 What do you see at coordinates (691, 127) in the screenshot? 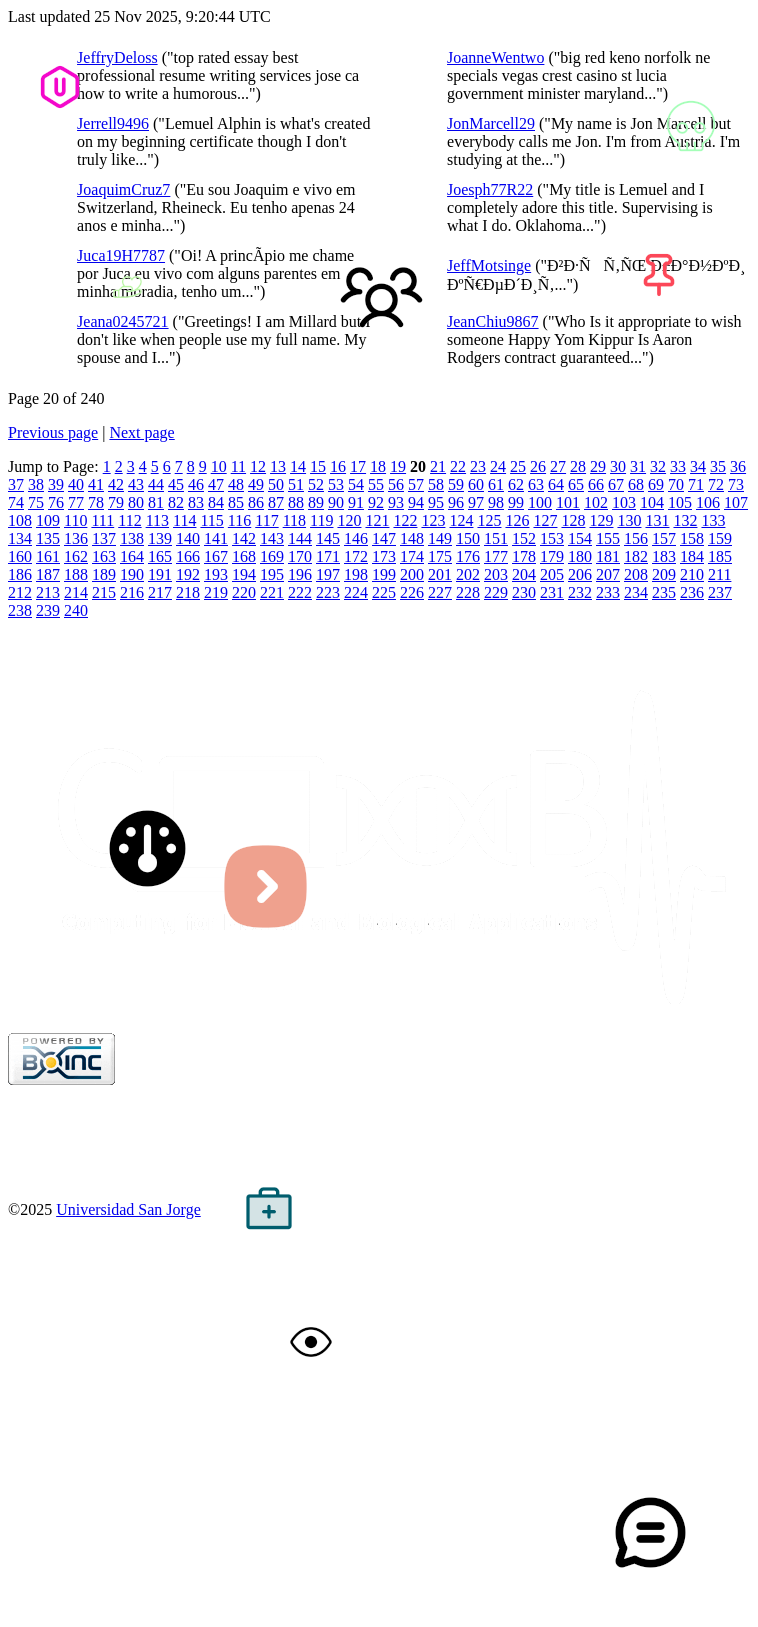
I see `indicates dangerous or hazardous content` at bounding box center [691, 127].